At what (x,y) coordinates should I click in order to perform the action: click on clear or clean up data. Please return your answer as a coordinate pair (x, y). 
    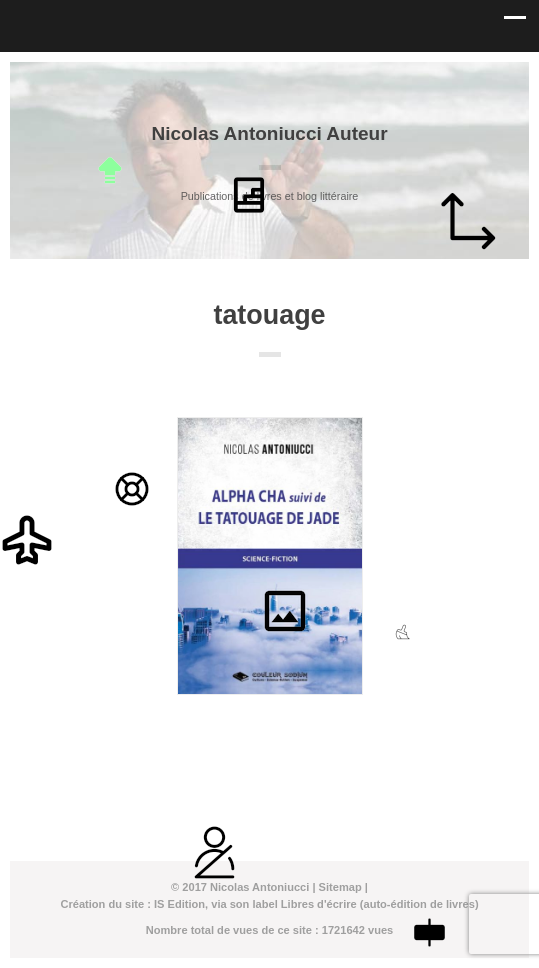
    Looking at the image, I should click on (402, 632).